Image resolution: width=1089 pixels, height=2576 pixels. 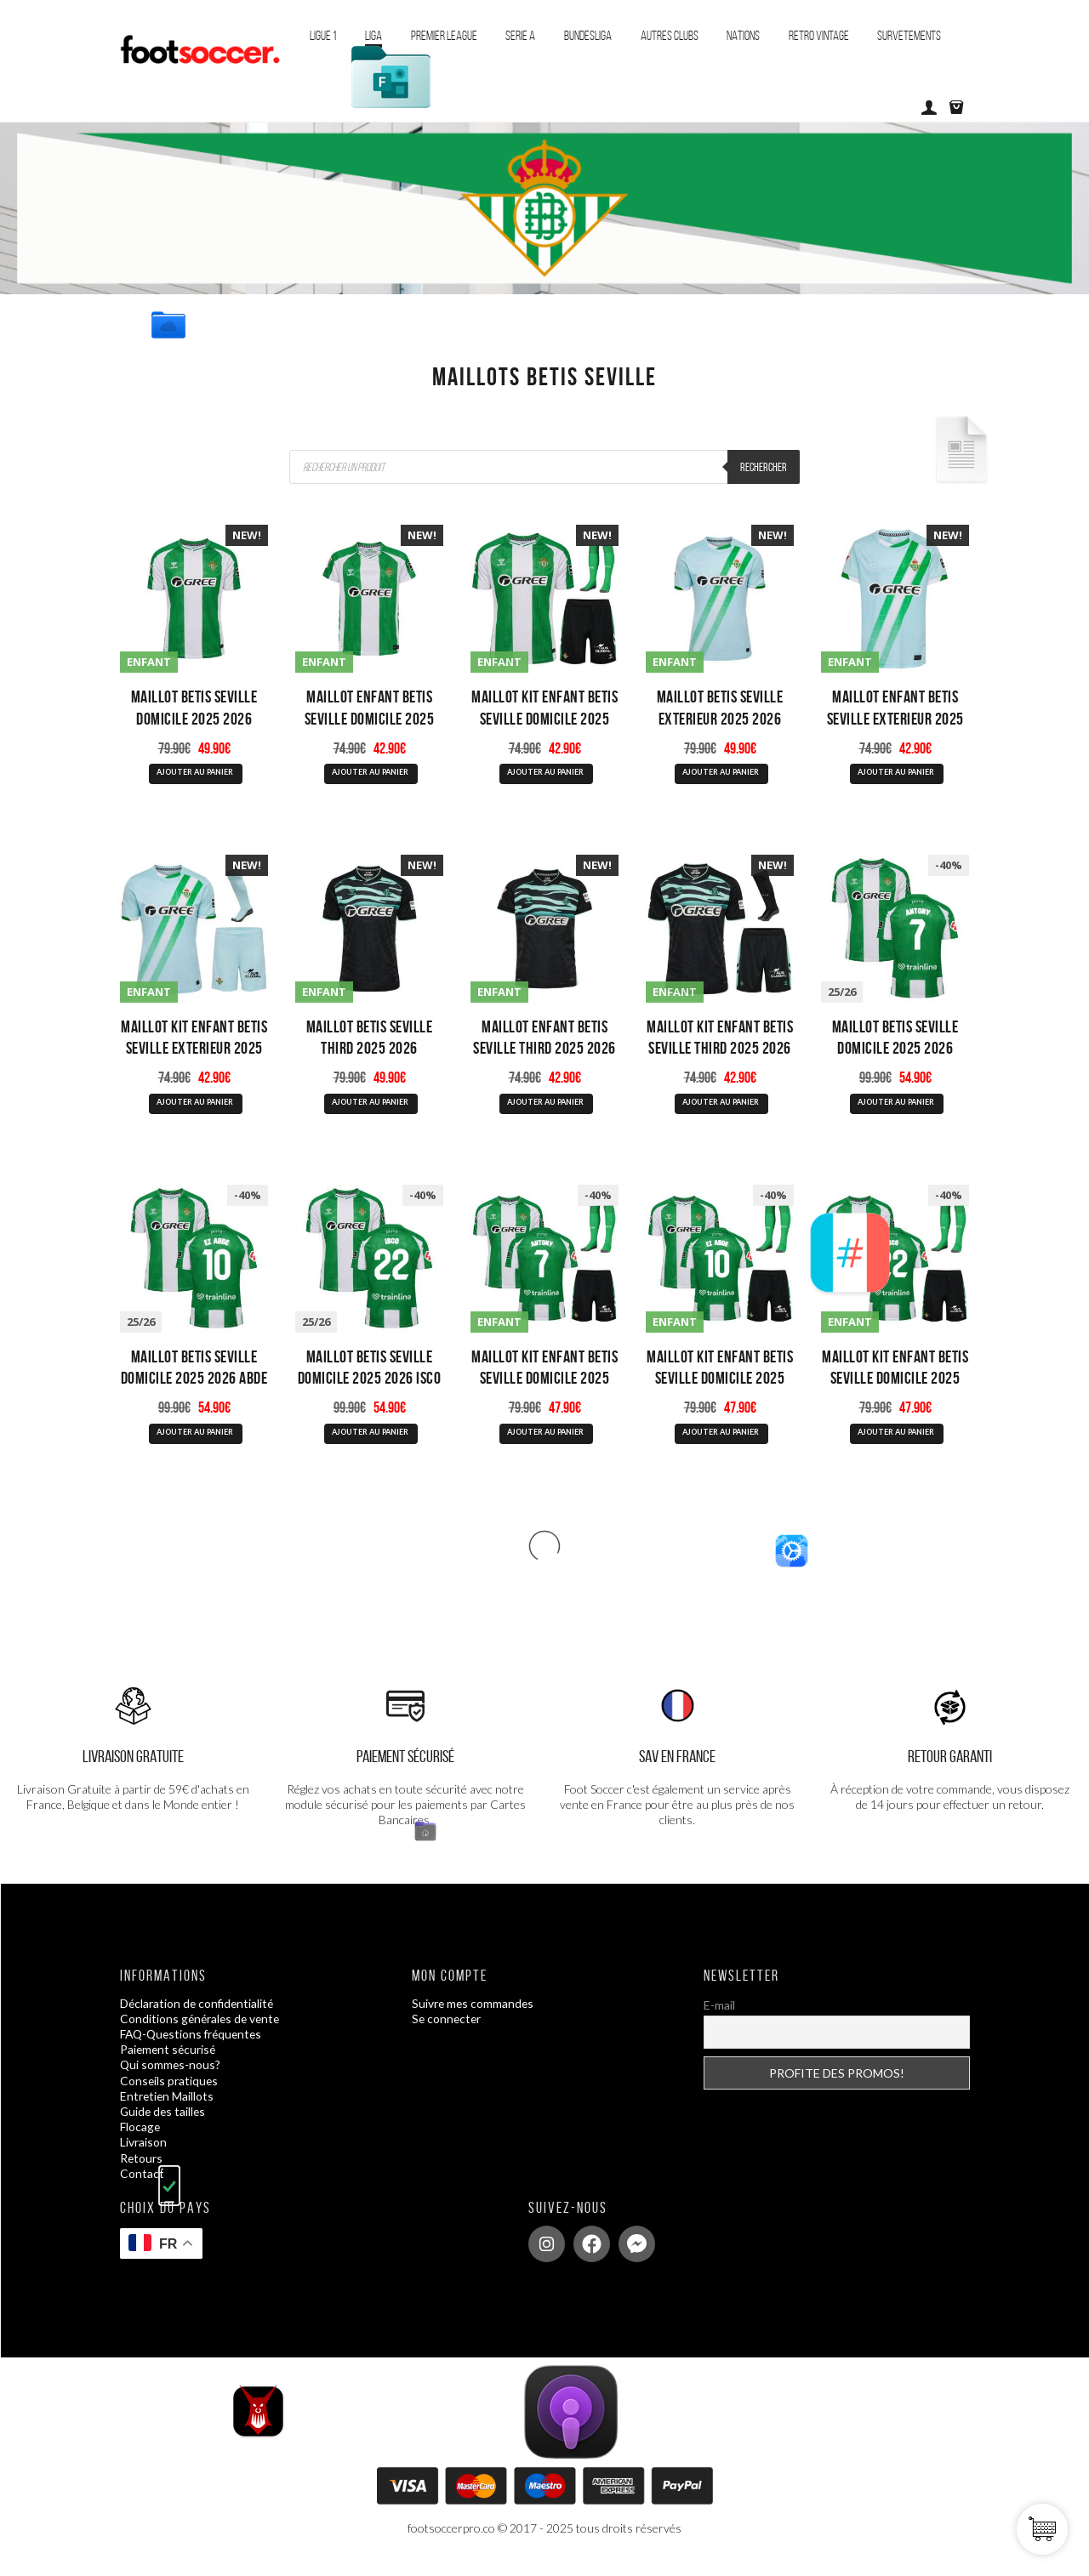 What do you see at coordinates (391, 79) in the screenshot?
I see `folder containing Microsoft Forms files` at bounding box center [391, 79].